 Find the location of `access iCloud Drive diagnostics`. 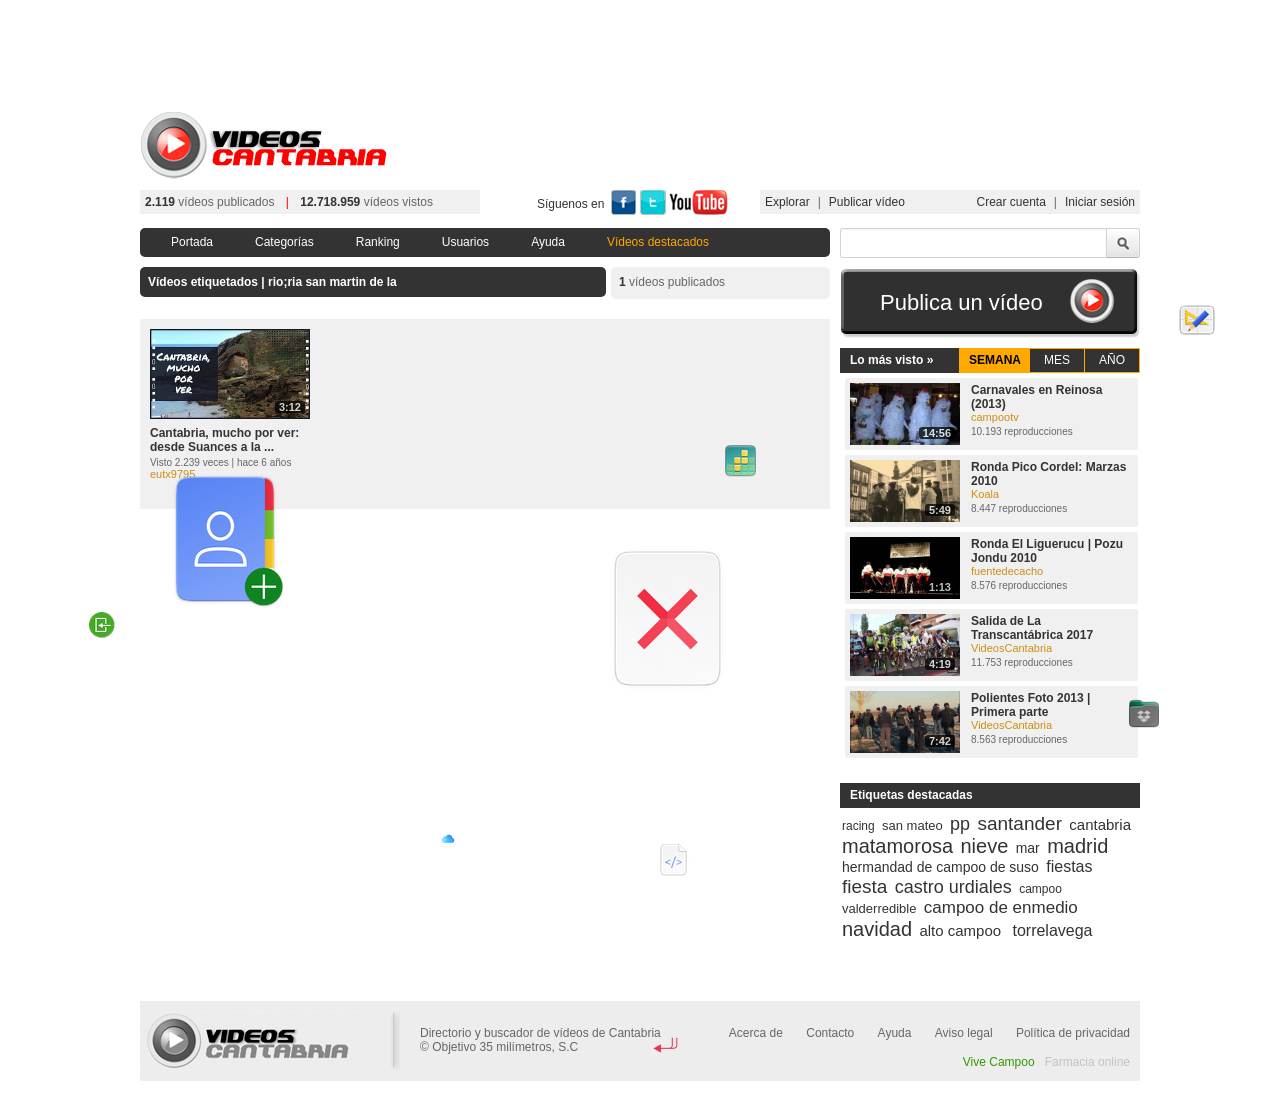

access iCloud Drive diagnostics is located at coordinates (448, 839).